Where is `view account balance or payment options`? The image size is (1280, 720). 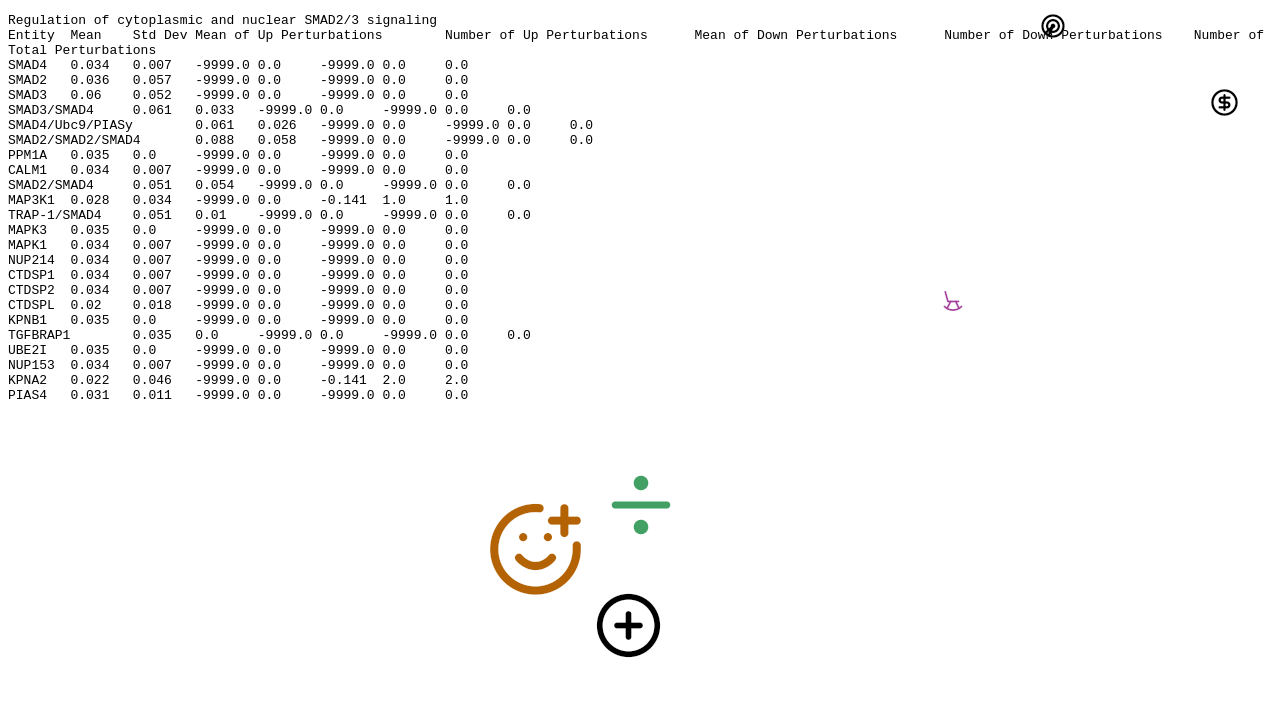 view account balance or payment options is located at coordinates (1224, 102).